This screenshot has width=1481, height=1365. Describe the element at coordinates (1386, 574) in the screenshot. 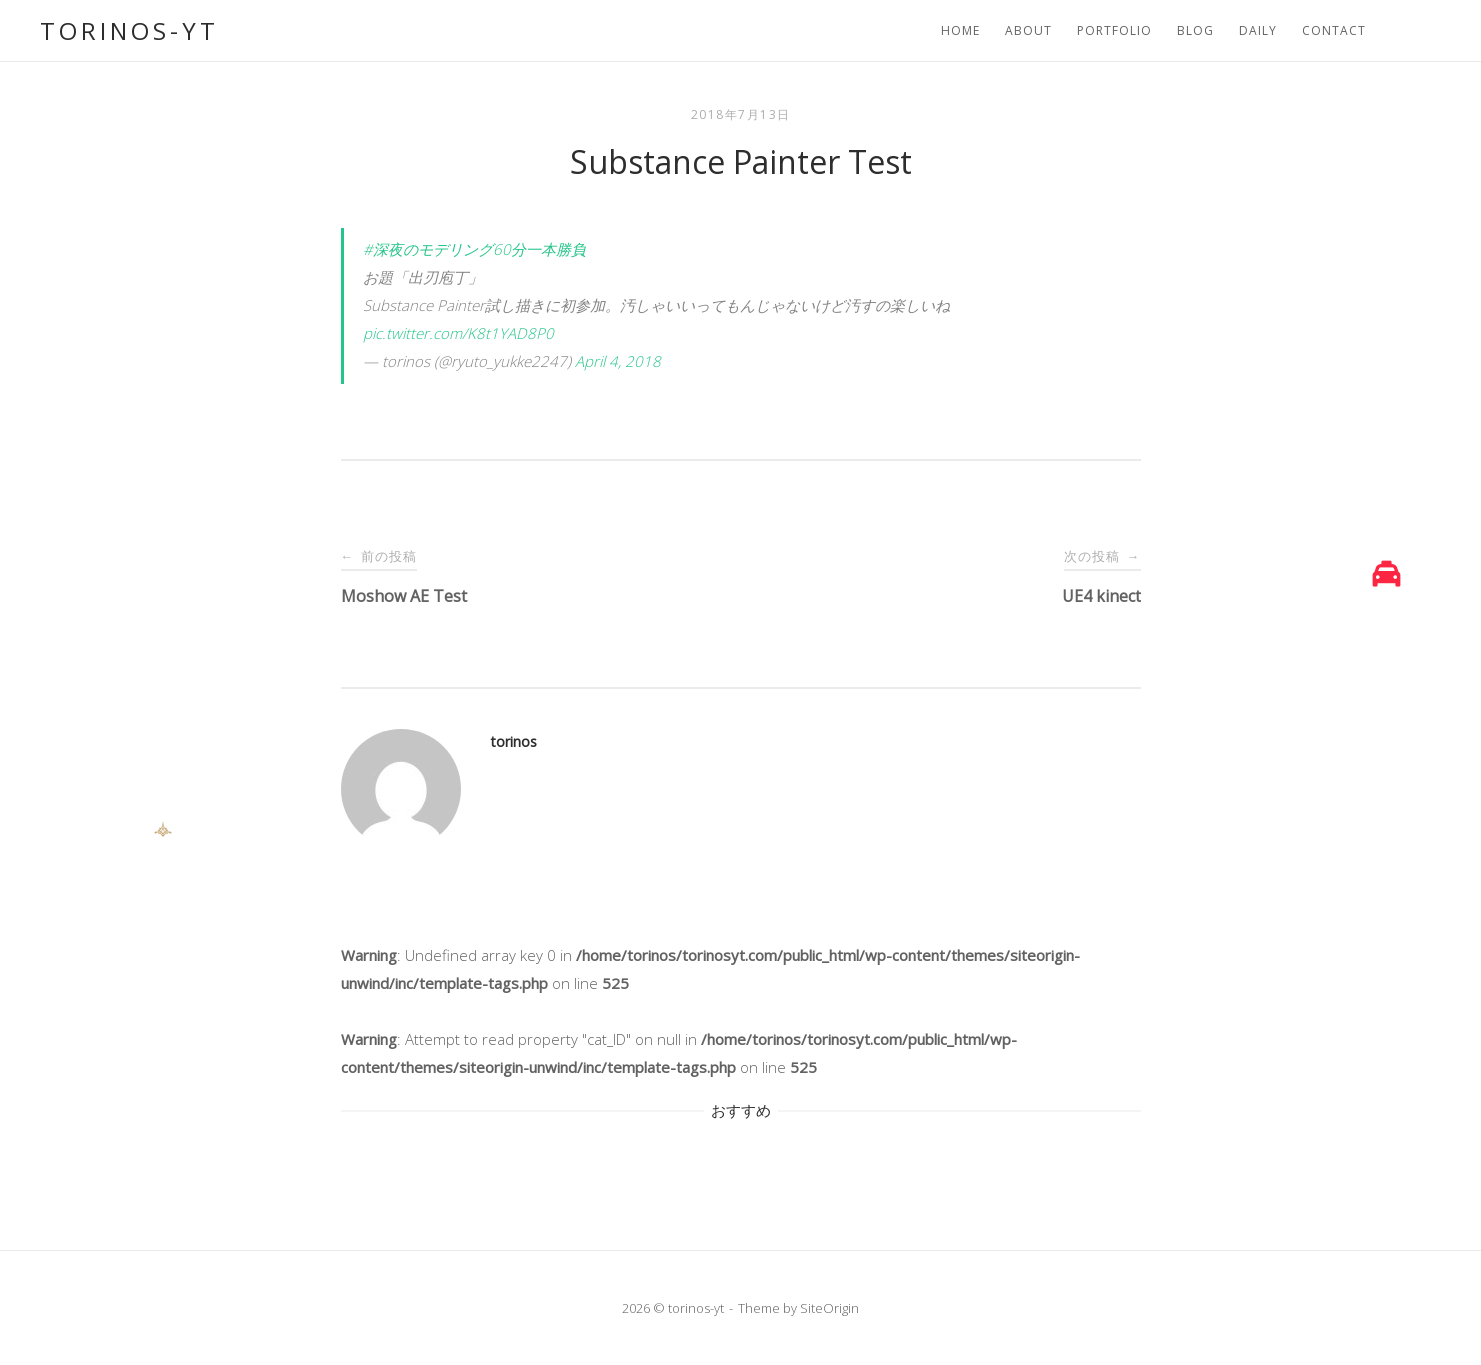

I see `request a taxi or cab ride` at that location.